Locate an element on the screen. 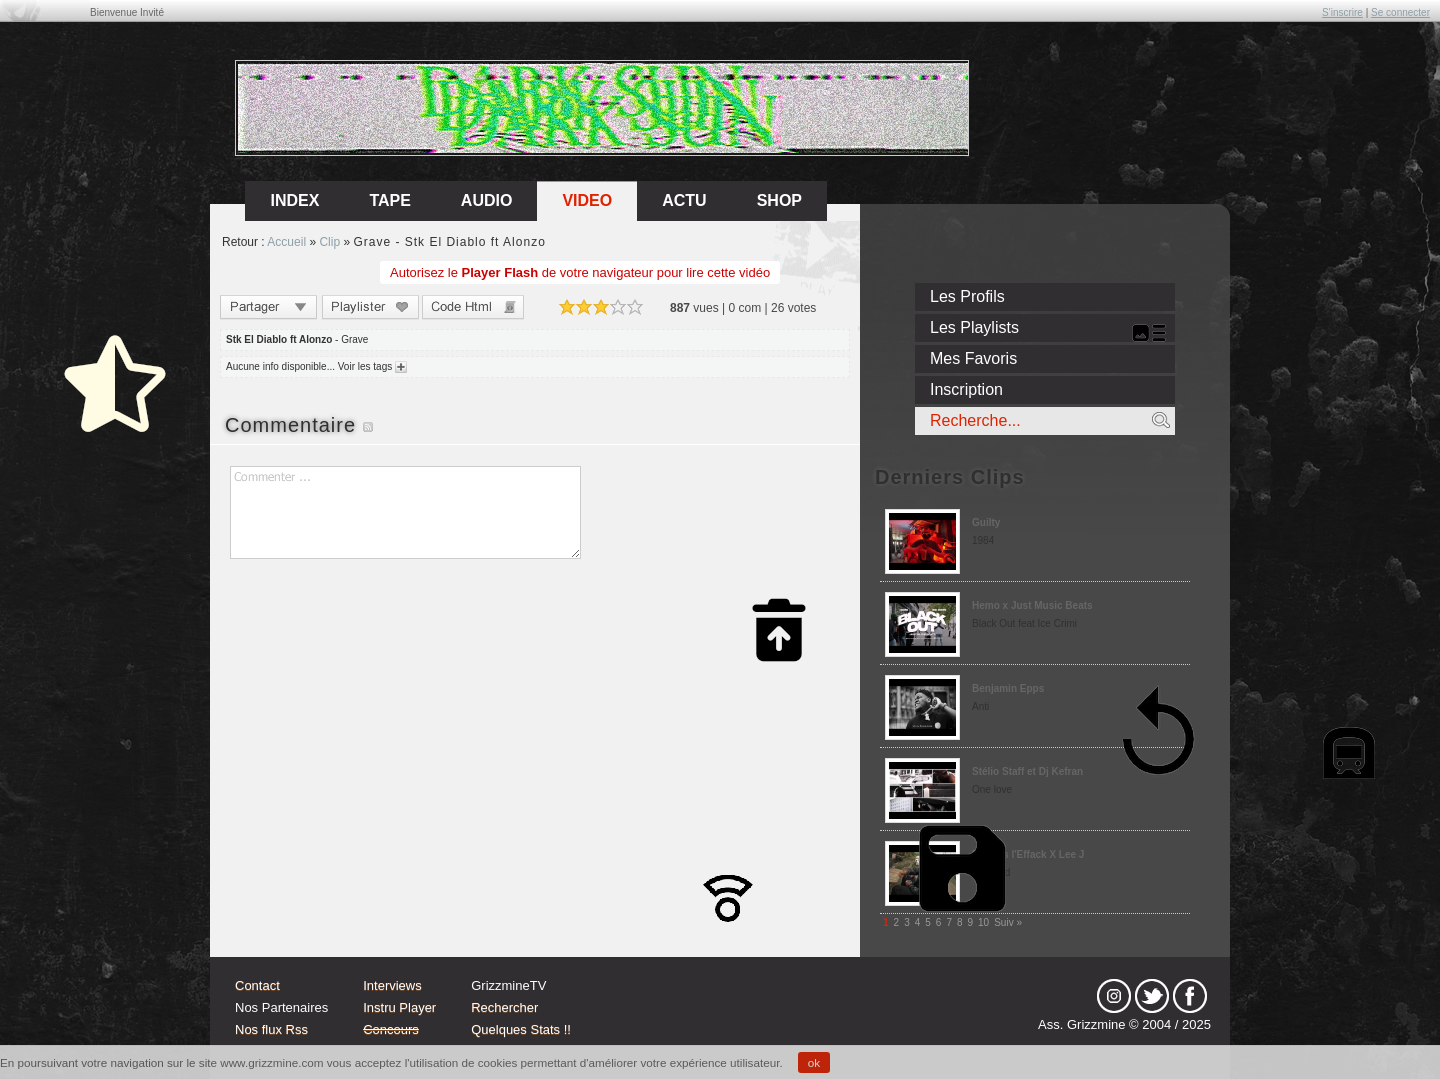 The width and height of the screenshot is (1440, 1079). save current file or document is located at coordinates (962, 868).